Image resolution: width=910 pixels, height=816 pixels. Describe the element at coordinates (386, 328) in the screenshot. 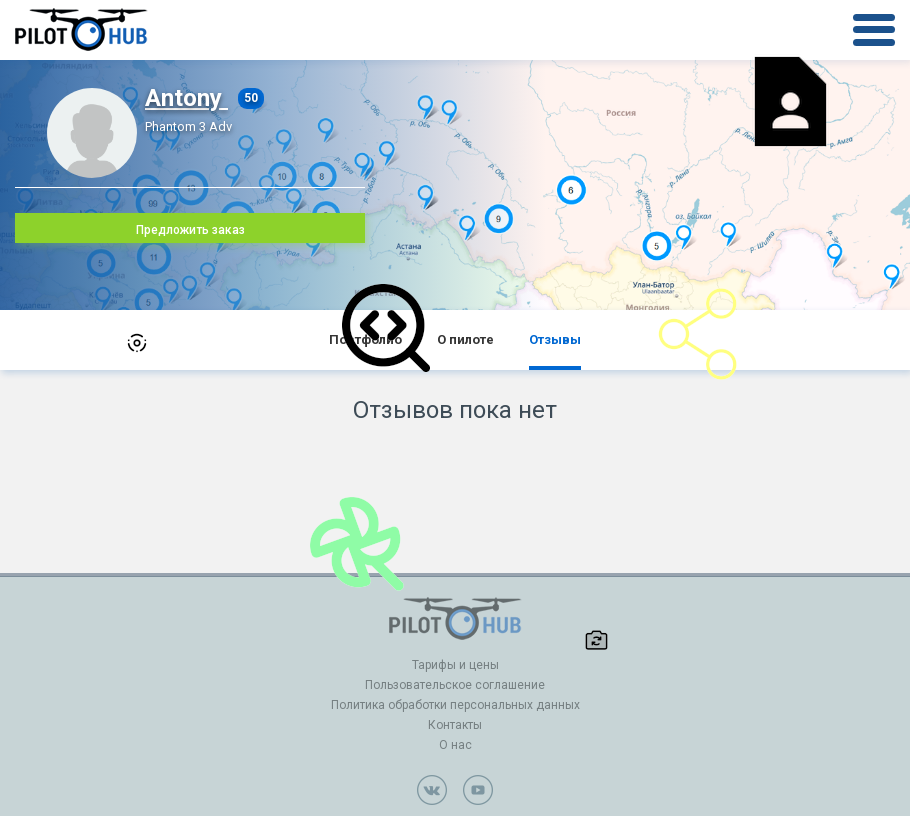

I see `scan or search through code` at that location.